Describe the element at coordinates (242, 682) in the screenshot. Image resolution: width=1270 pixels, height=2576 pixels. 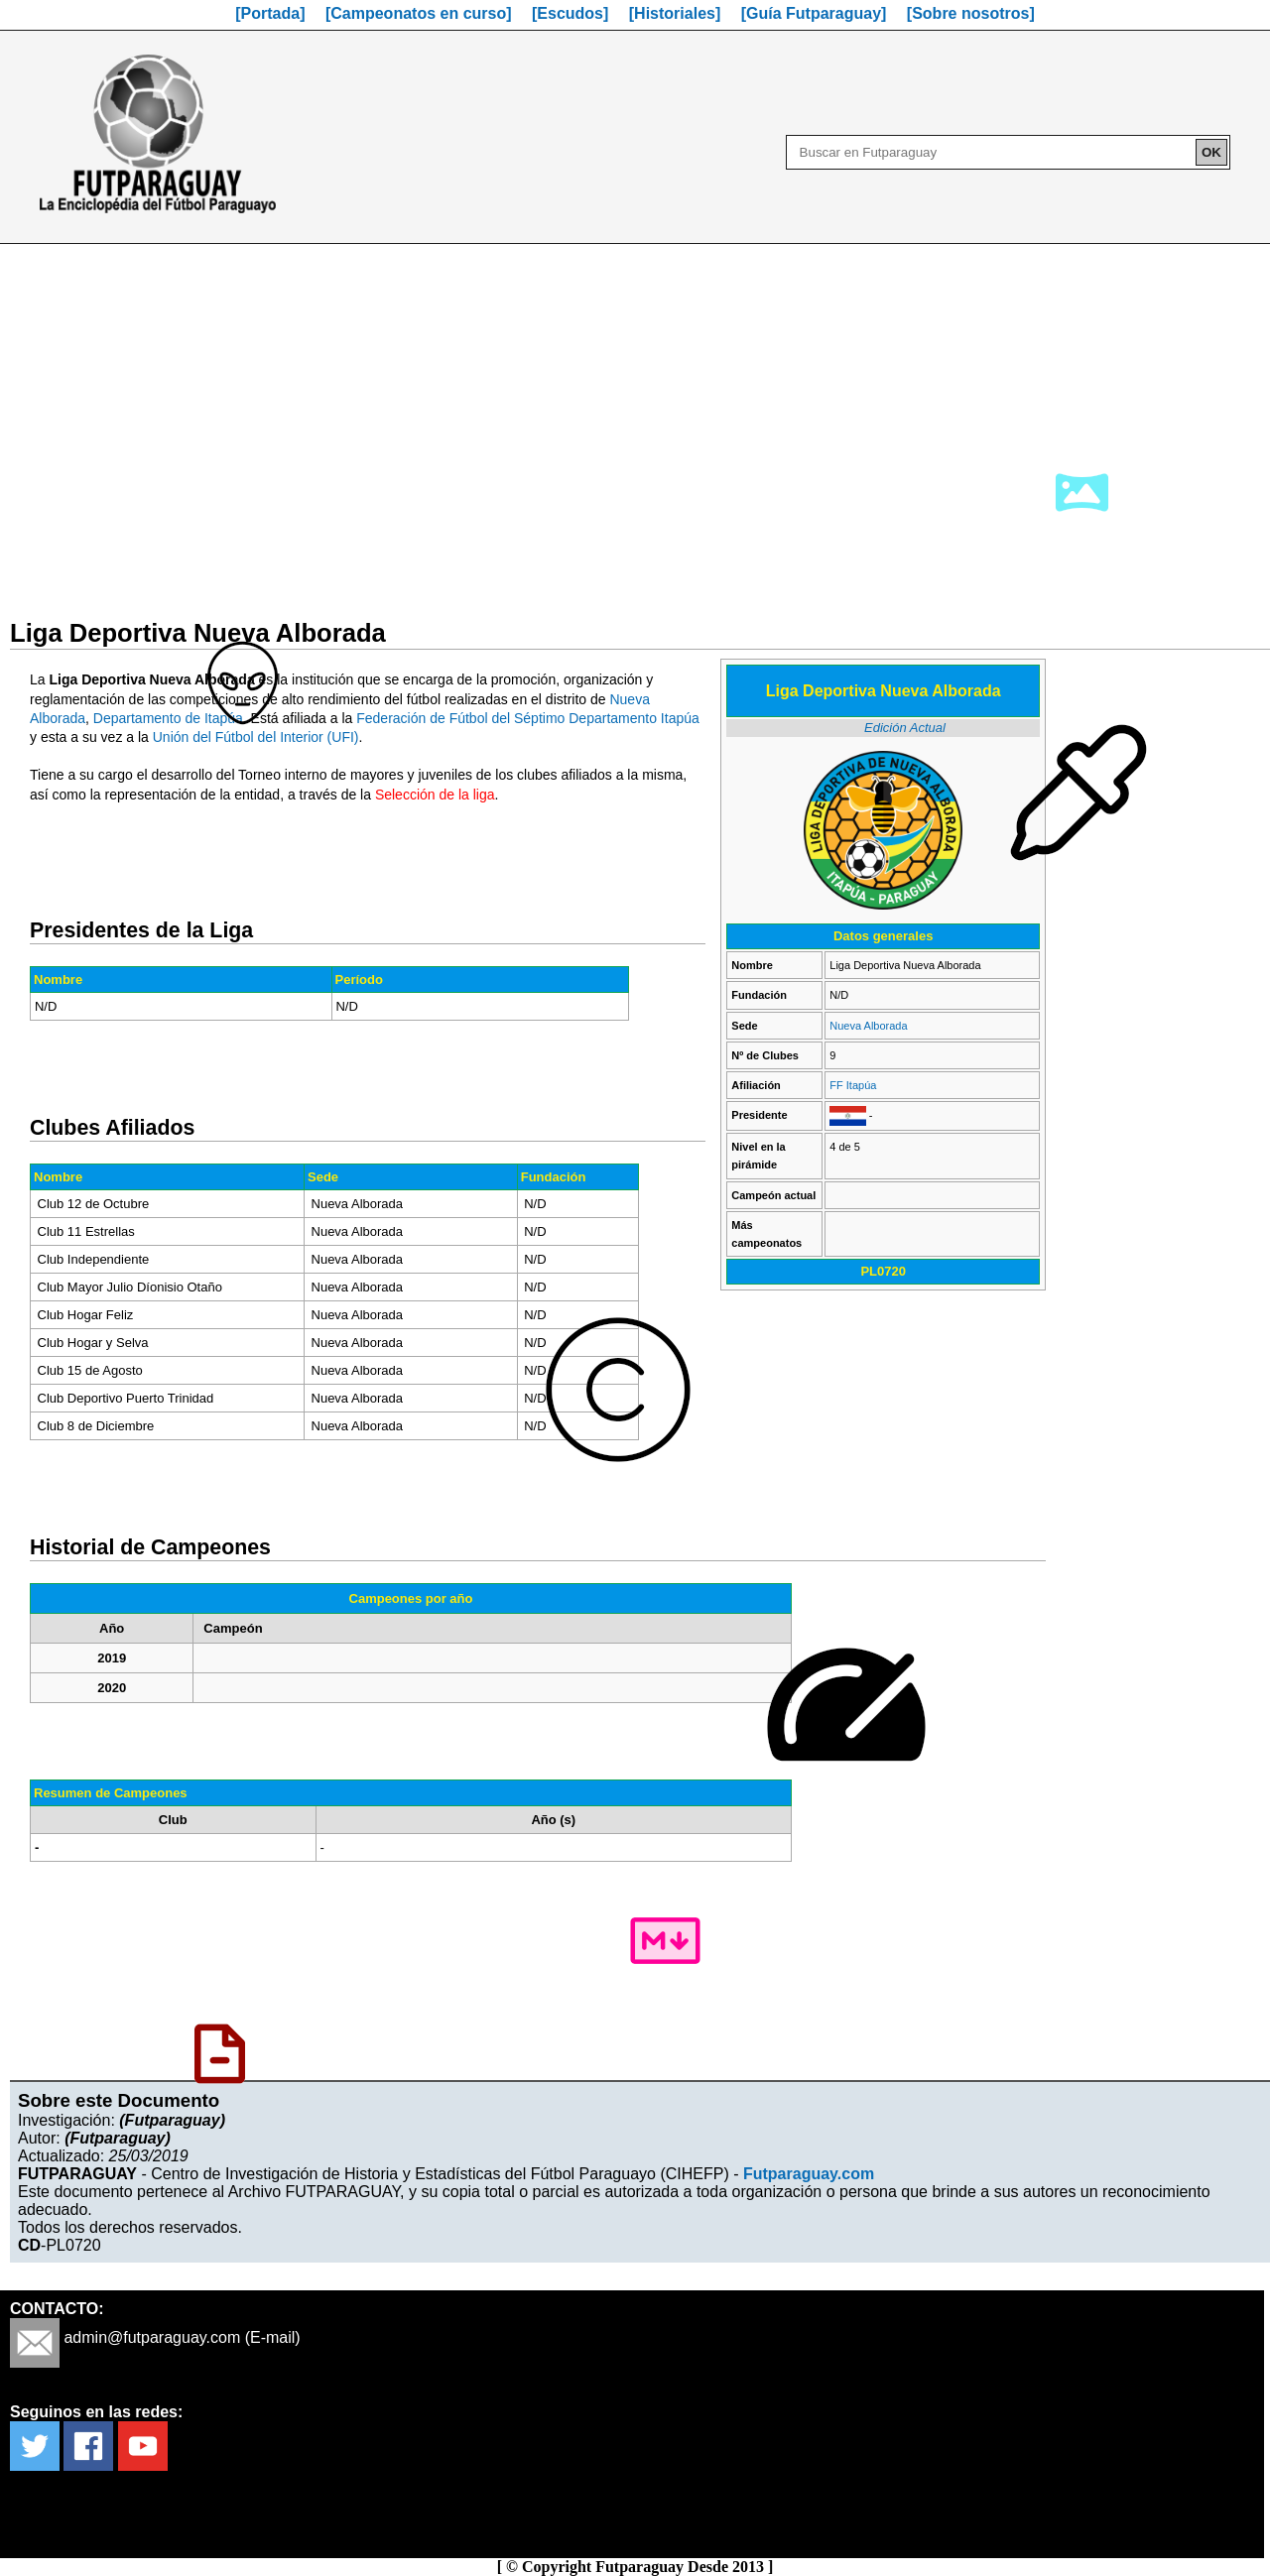
I see `indicates sci-fi or extraterrestrial content` at that location.